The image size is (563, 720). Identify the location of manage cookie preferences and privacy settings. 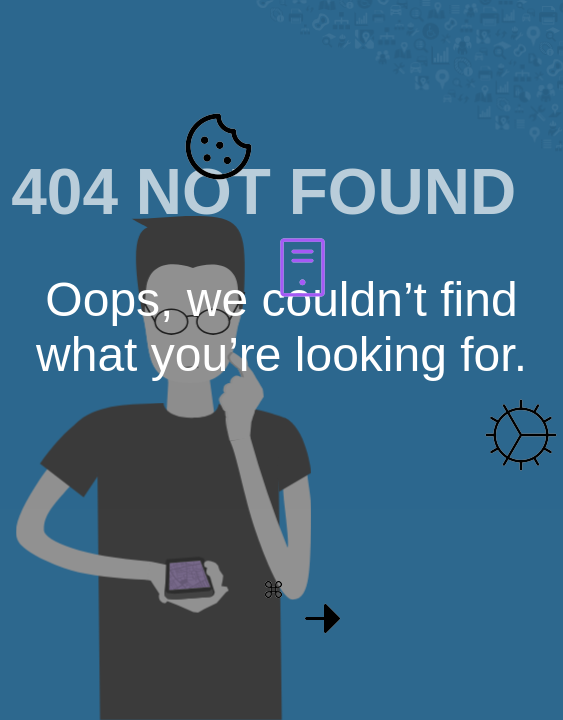
(218, 146).